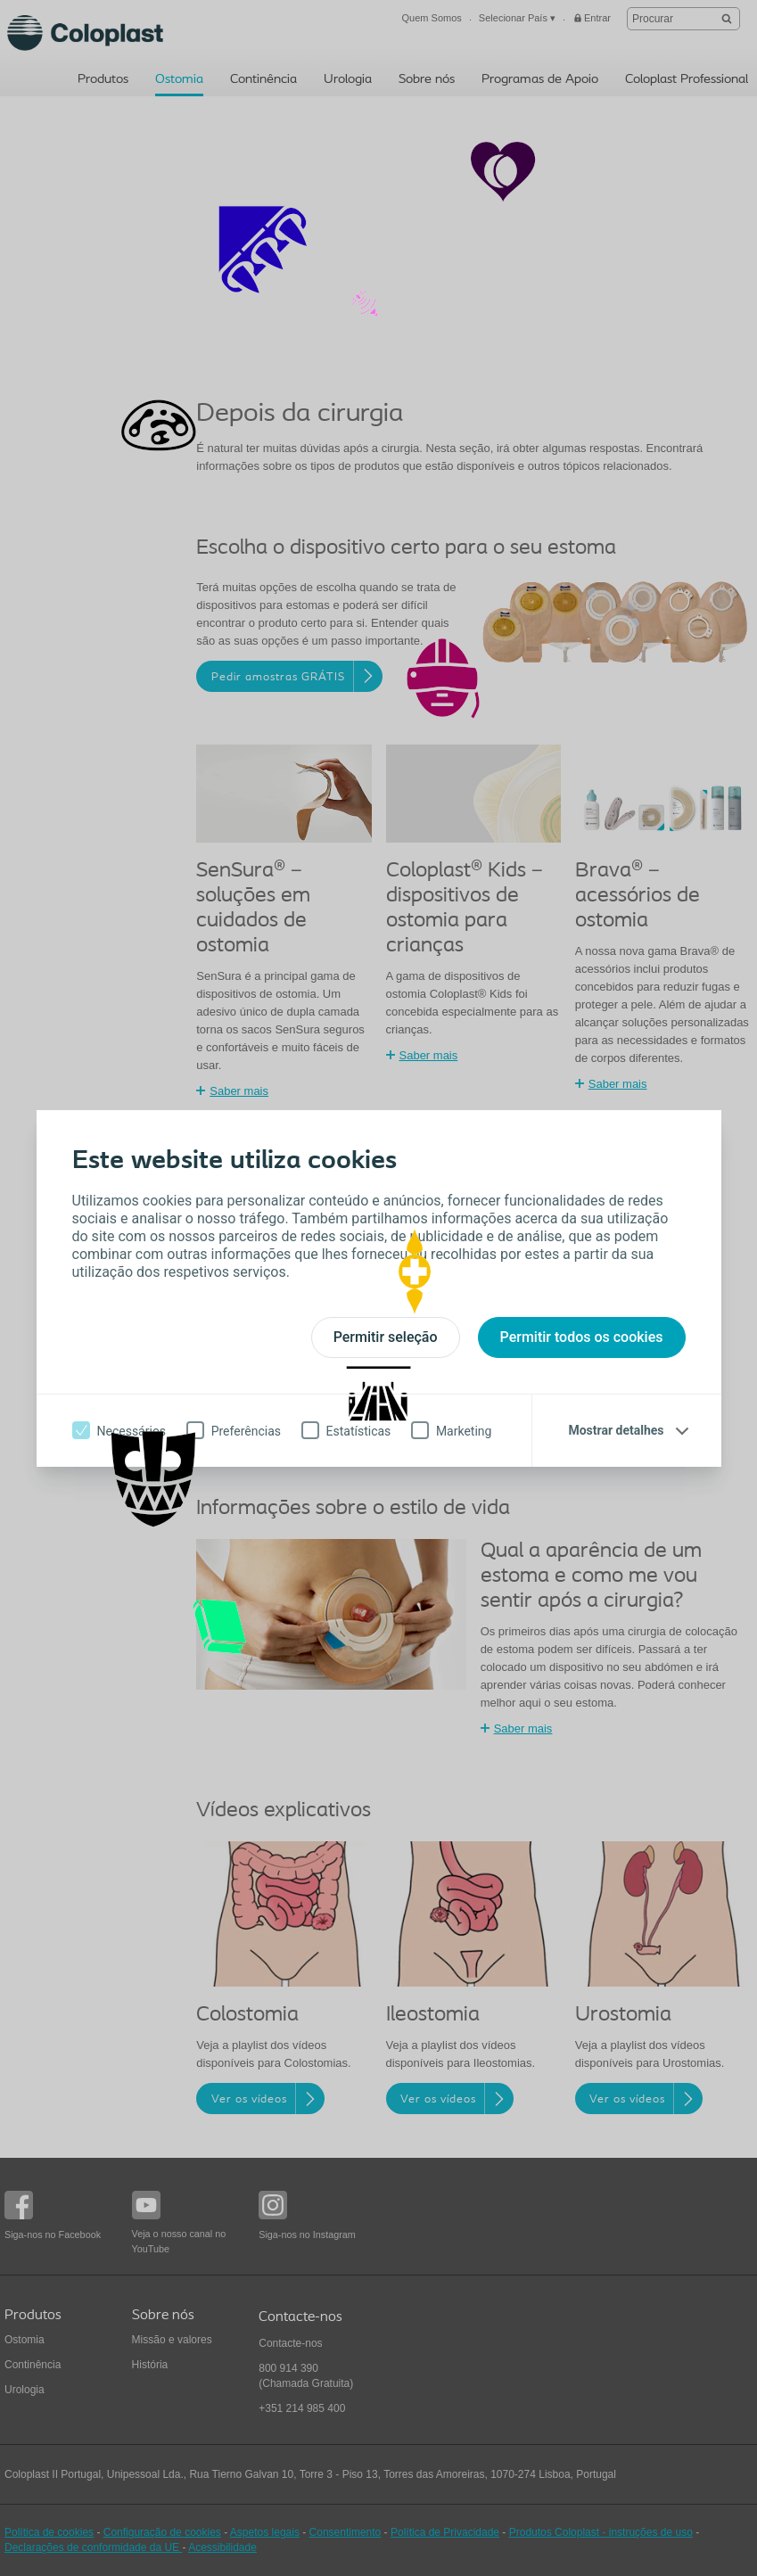 The height and width of the screenshot is (2576, 757). What do you see at coordinates (365, 303) in the screenshot?
I see `access satellite communication settings` at bounding box center [365, 303].